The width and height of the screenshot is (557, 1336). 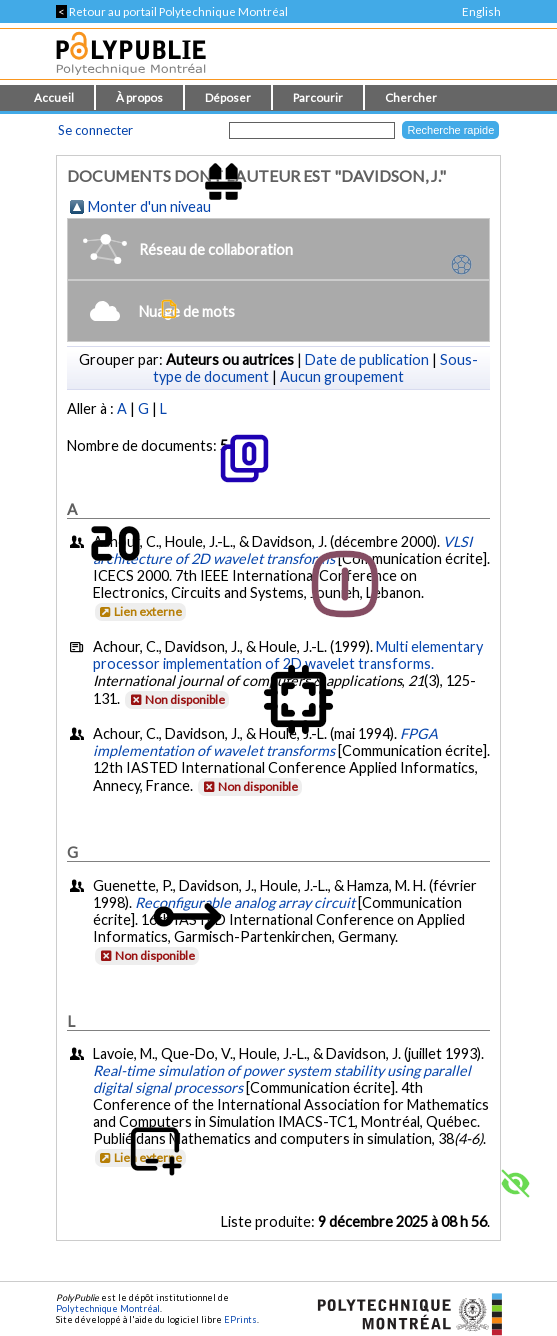 I want to click on hide password or sensitive content, so click(x=515, y=1183).